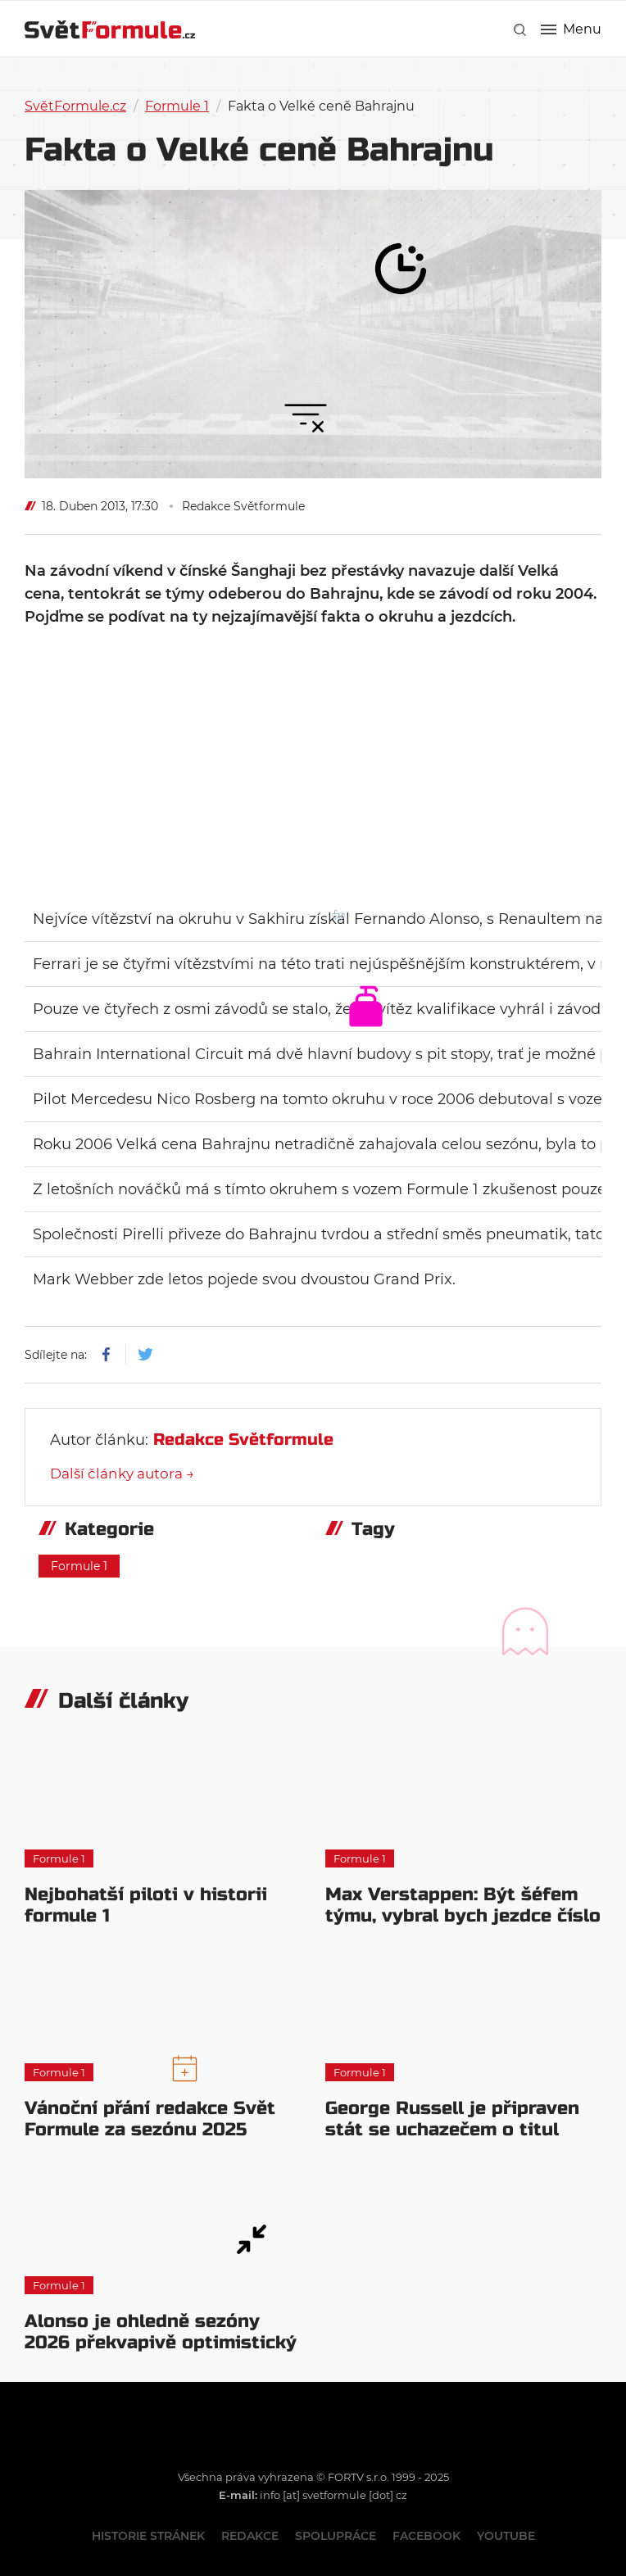  I want to click on add a new event to the calendar, so click(184, 2069).